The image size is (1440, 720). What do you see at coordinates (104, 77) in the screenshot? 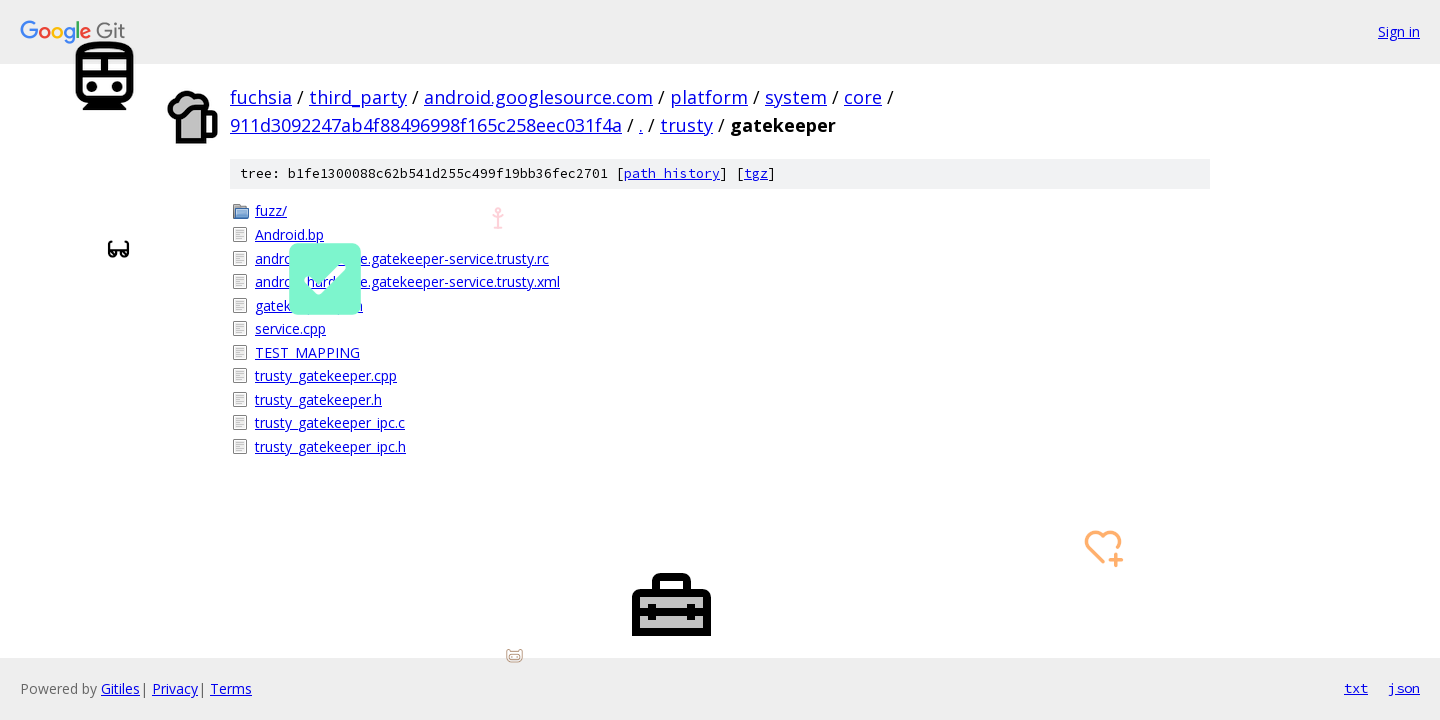
I see `get public transit directions` at bounding box center [104, 77].